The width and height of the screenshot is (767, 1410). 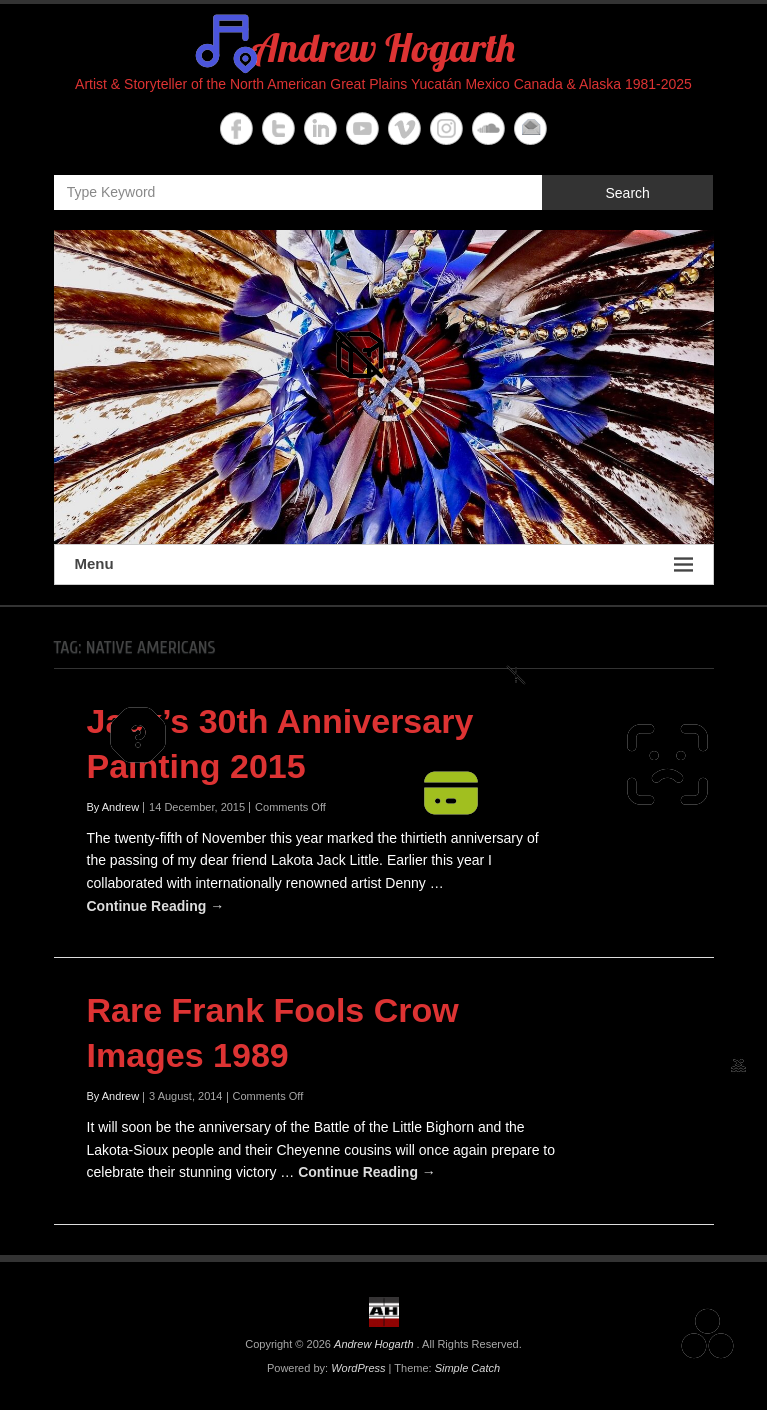 I want to click on face id authentication failed, so click(x=667, y=764).